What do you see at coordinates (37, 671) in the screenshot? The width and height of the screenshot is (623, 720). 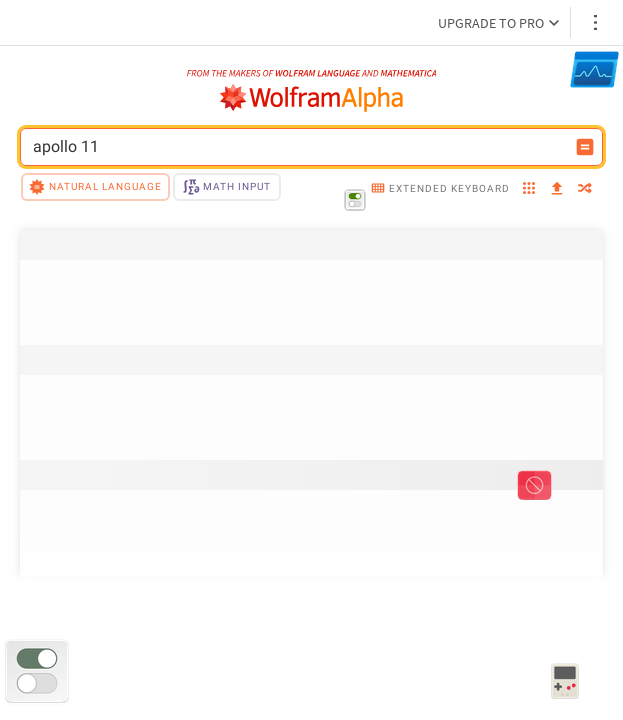 I see `open gnome tweaks to customize desktop settings` at bounding box center [37, 671].